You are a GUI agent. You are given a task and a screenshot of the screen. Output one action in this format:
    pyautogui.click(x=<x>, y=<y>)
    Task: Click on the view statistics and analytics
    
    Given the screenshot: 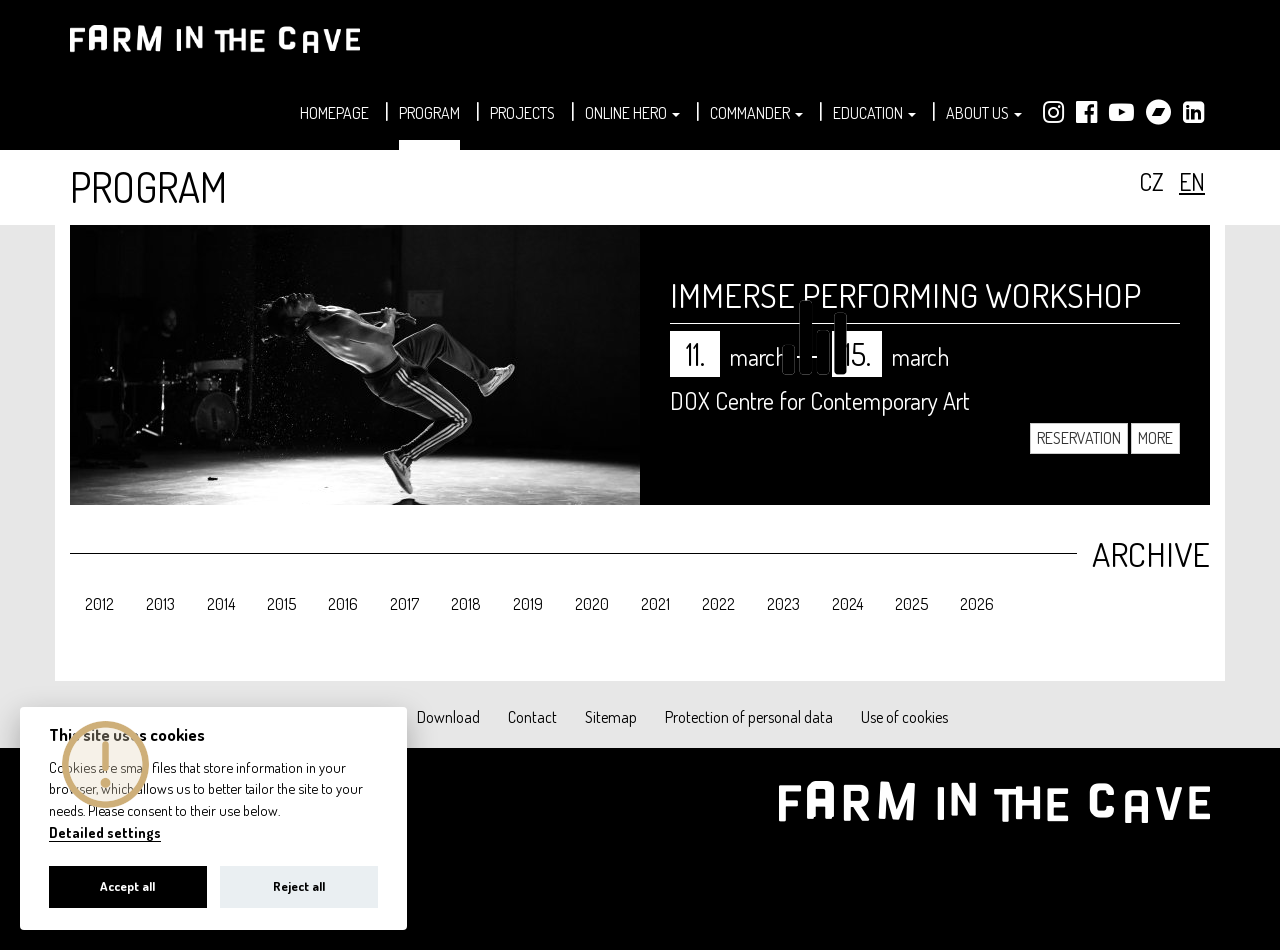 What is the action you would take?
    pyautogui.click(x=814, y=337)
    